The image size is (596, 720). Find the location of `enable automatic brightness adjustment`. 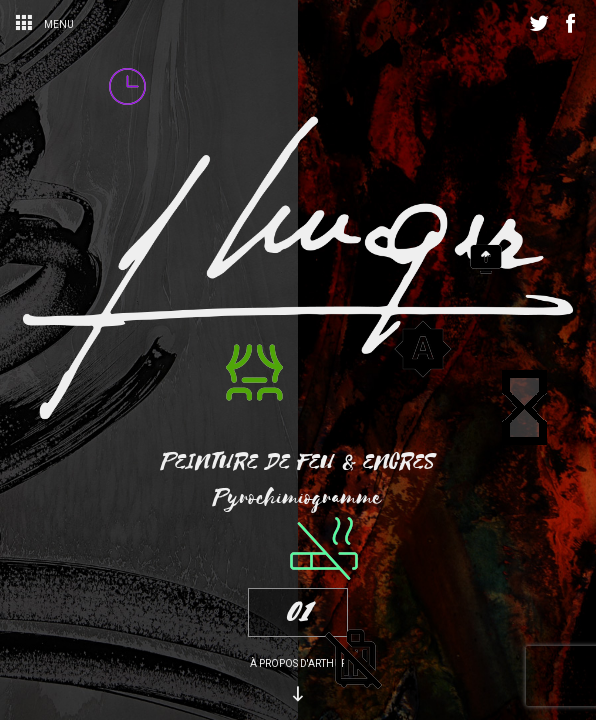

enable automatic brightness adjustment is located at coordinates (423, 349).